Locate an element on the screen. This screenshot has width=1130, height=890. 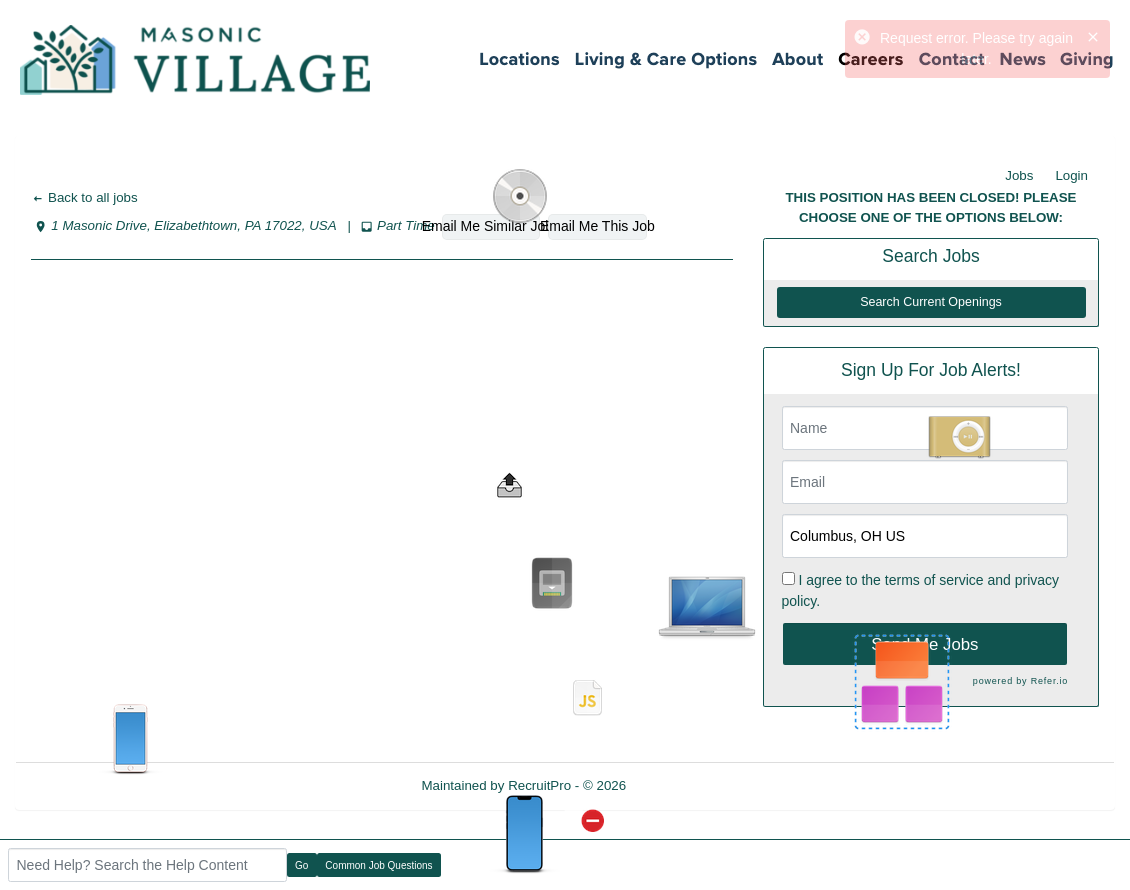
indicates a connected iPhone device is located at coordinates (130, 739).